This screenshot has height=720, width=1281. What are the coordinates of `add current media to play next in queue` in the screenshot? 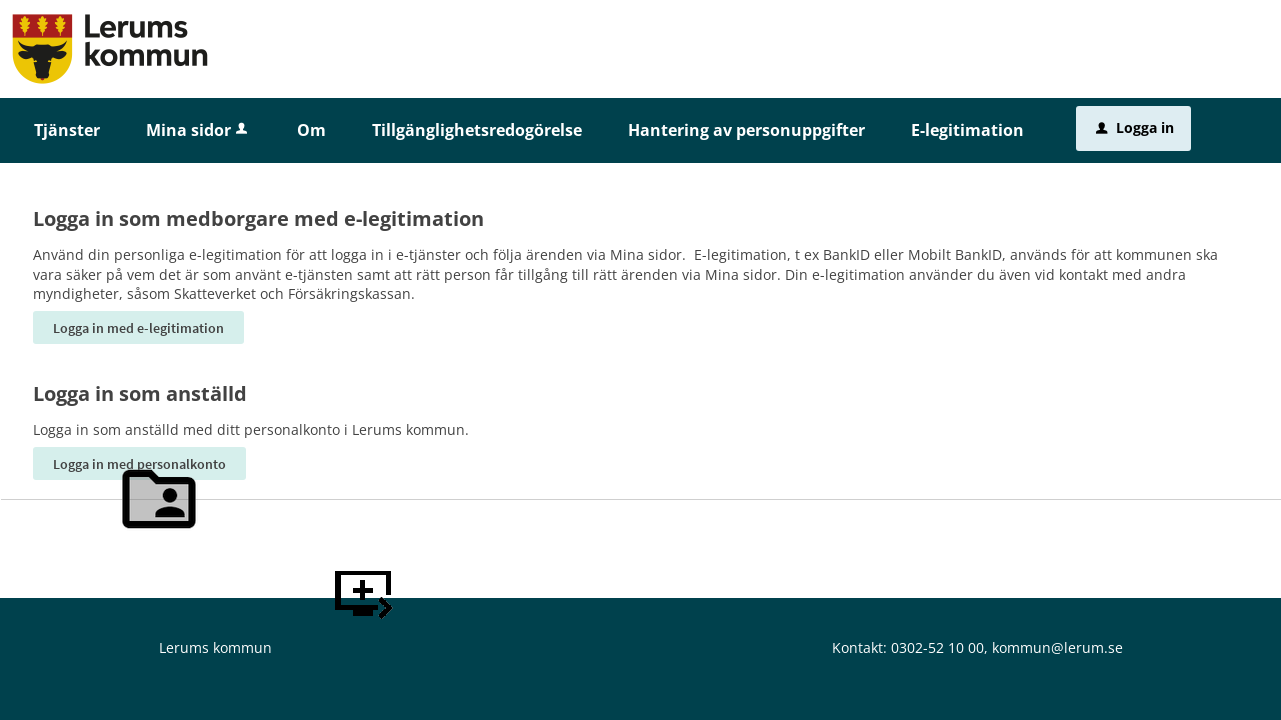 It's located at (363, 593).